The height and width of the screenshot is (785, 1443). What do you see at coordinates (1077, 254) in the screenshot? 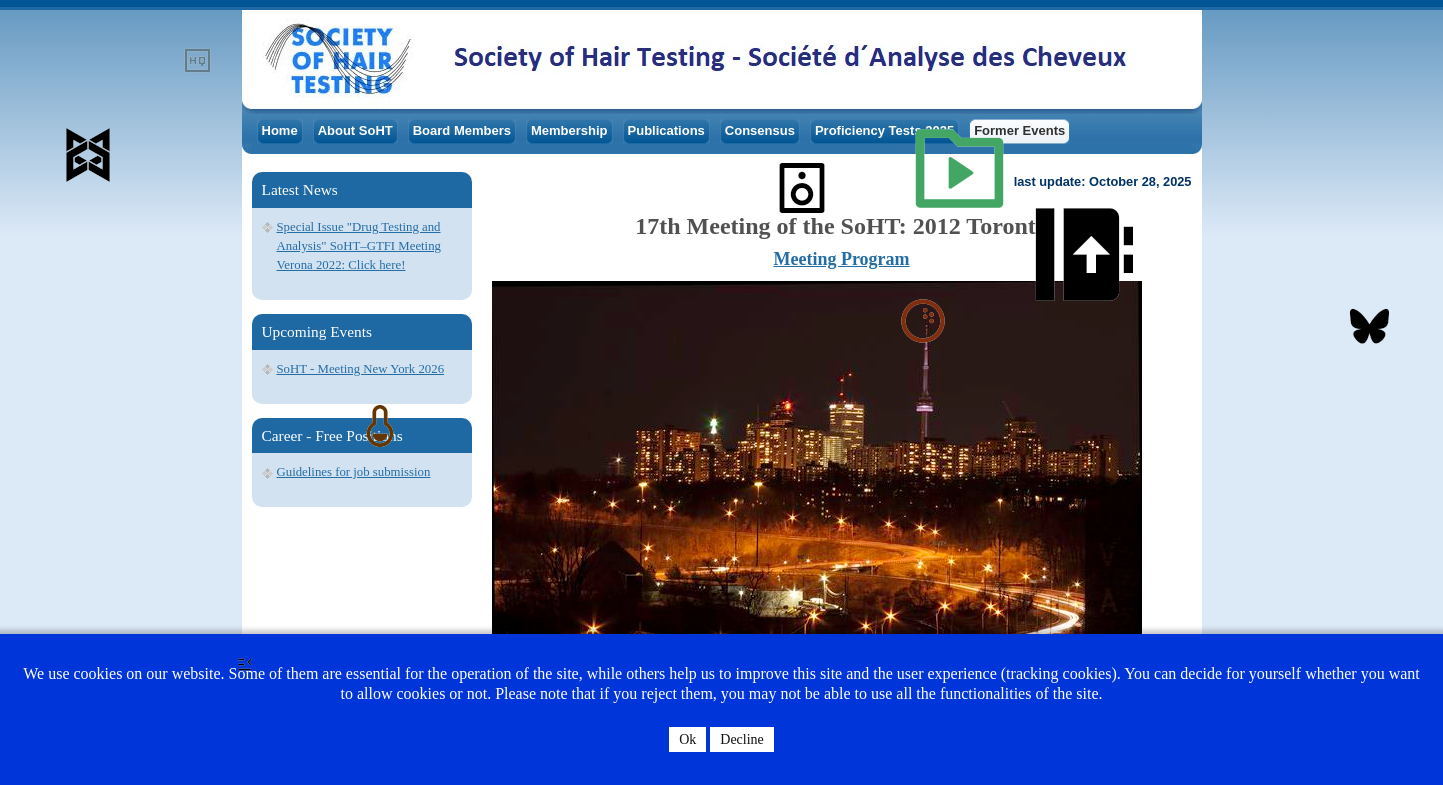
I see `upload contacts from your address book` at bounding box center [1077, 254].